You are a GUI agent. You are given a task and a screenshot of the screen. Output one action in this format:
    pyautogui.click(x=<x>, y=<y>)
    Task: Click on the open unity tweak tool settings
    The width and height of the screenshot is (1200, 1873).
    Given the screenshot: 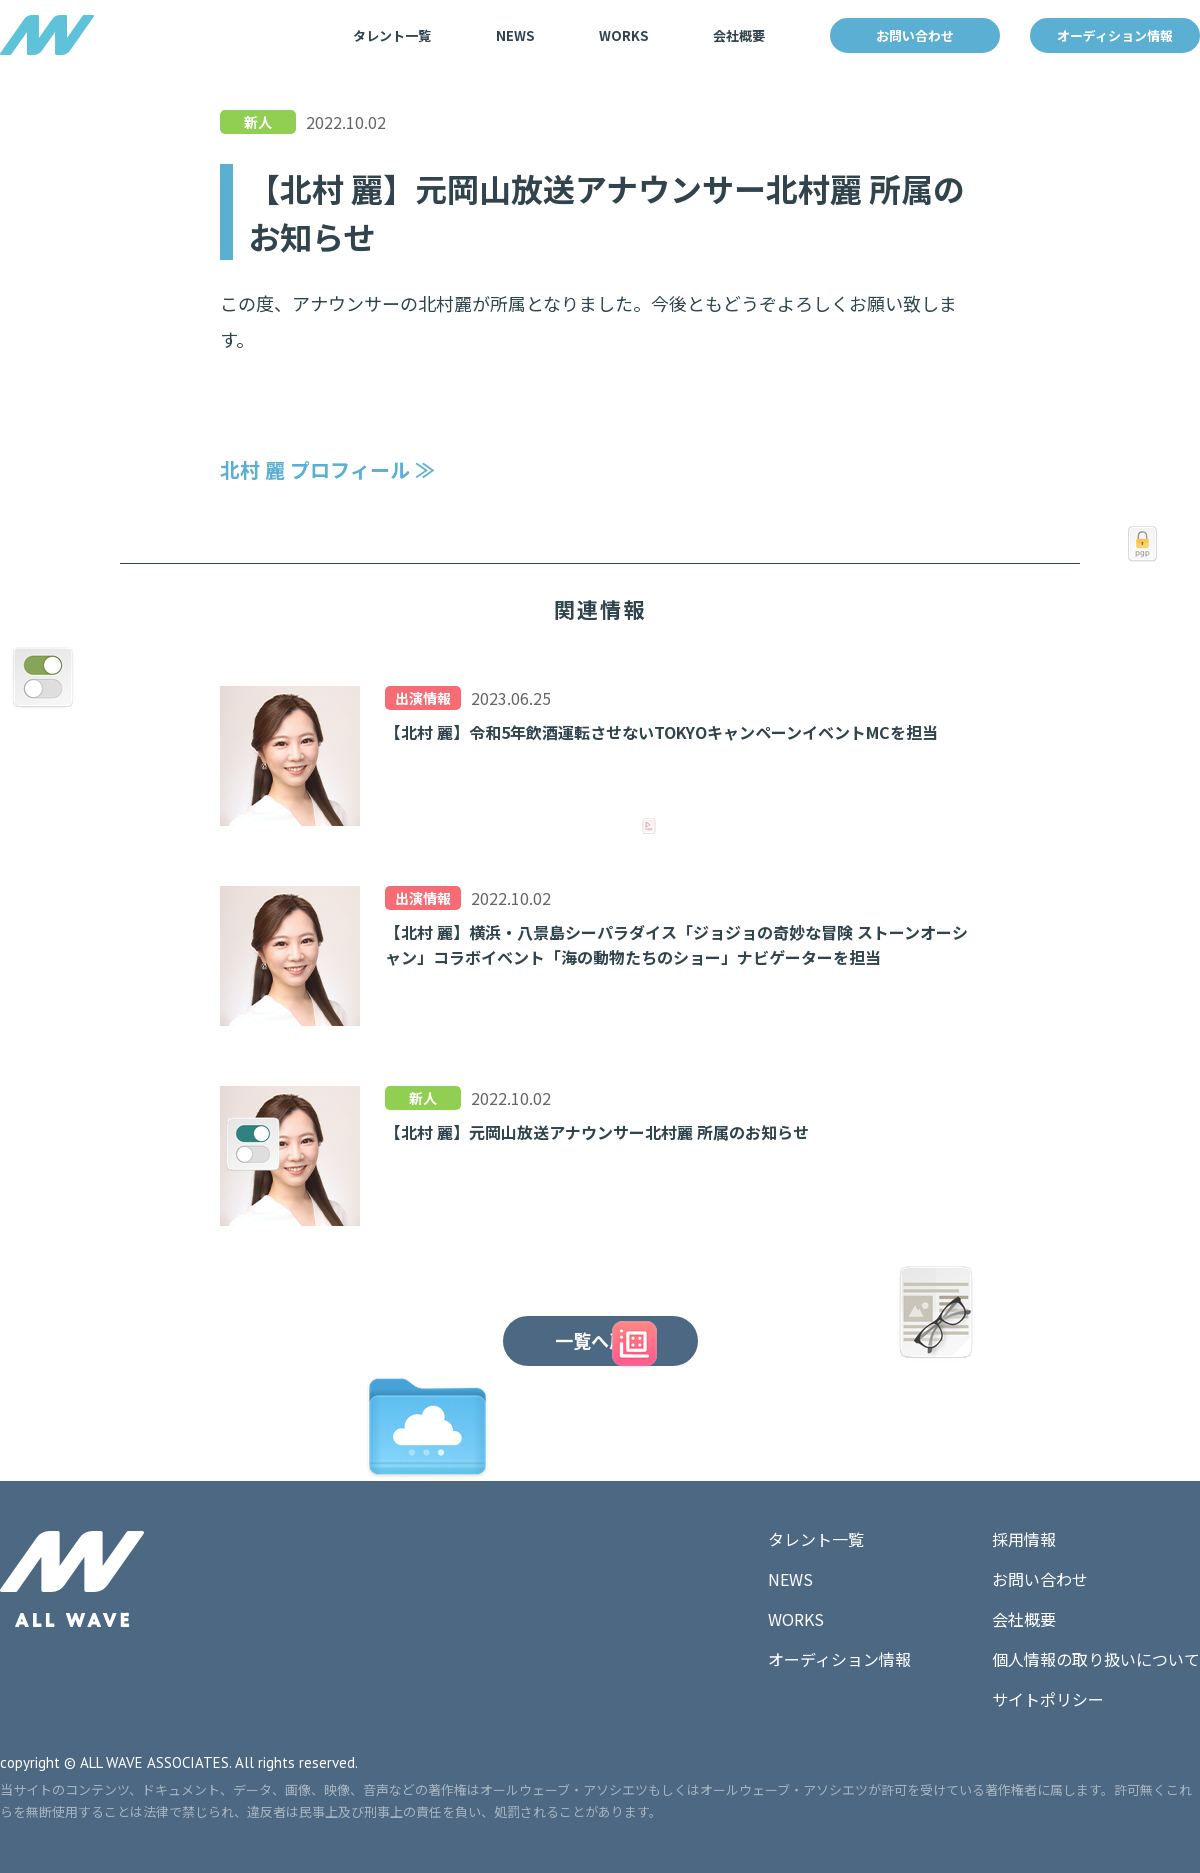 What is the action you would take?
    pyautogui.click(x=43, y=677)
    